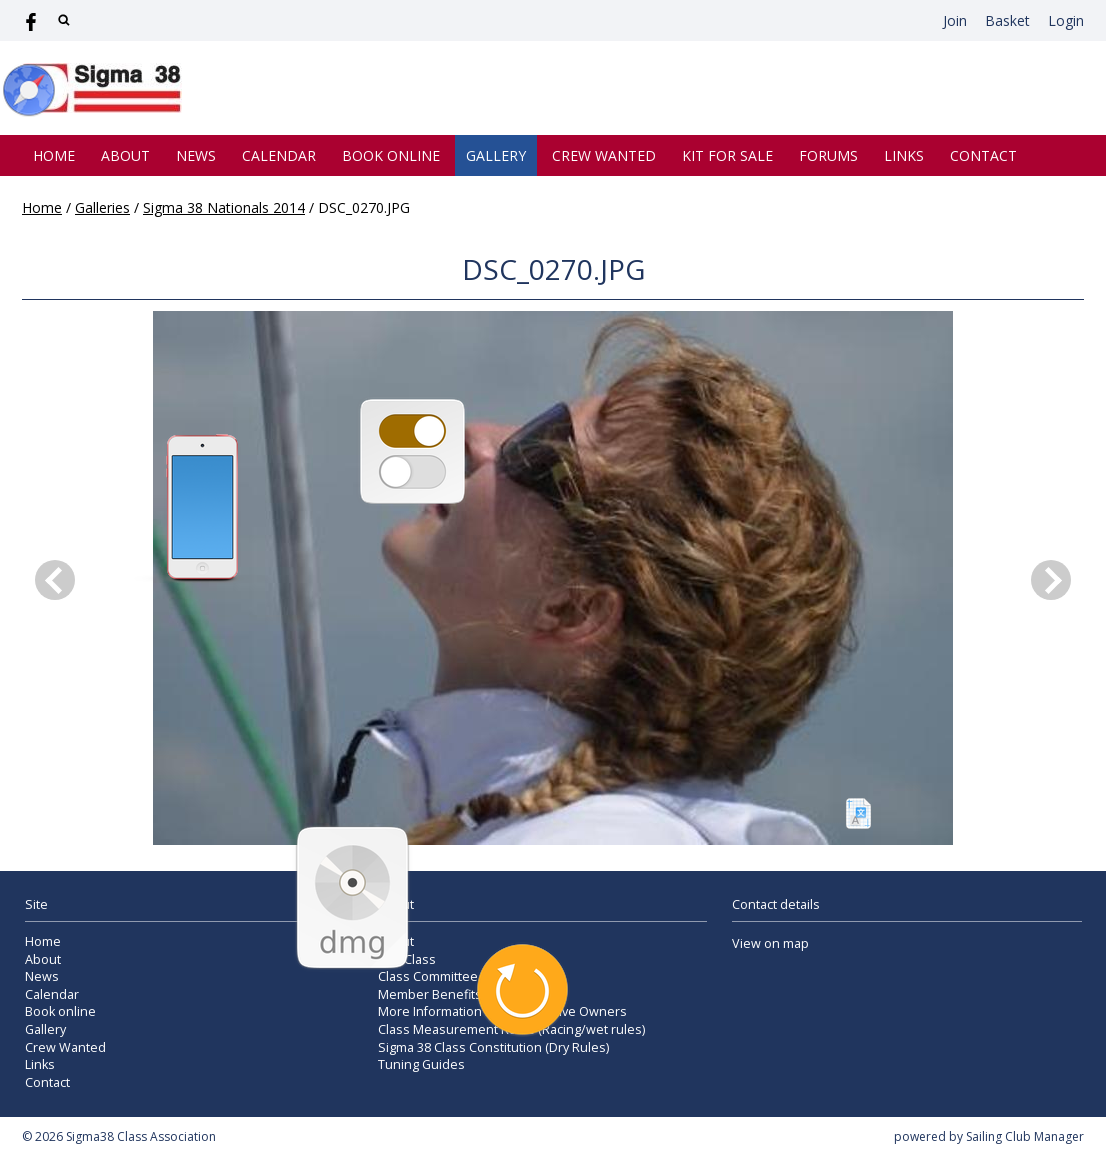  What do you see at coordinates (412, 451) in the screenshot?
I see `open desktop preferences or settings` at bounding box center [412, 451].